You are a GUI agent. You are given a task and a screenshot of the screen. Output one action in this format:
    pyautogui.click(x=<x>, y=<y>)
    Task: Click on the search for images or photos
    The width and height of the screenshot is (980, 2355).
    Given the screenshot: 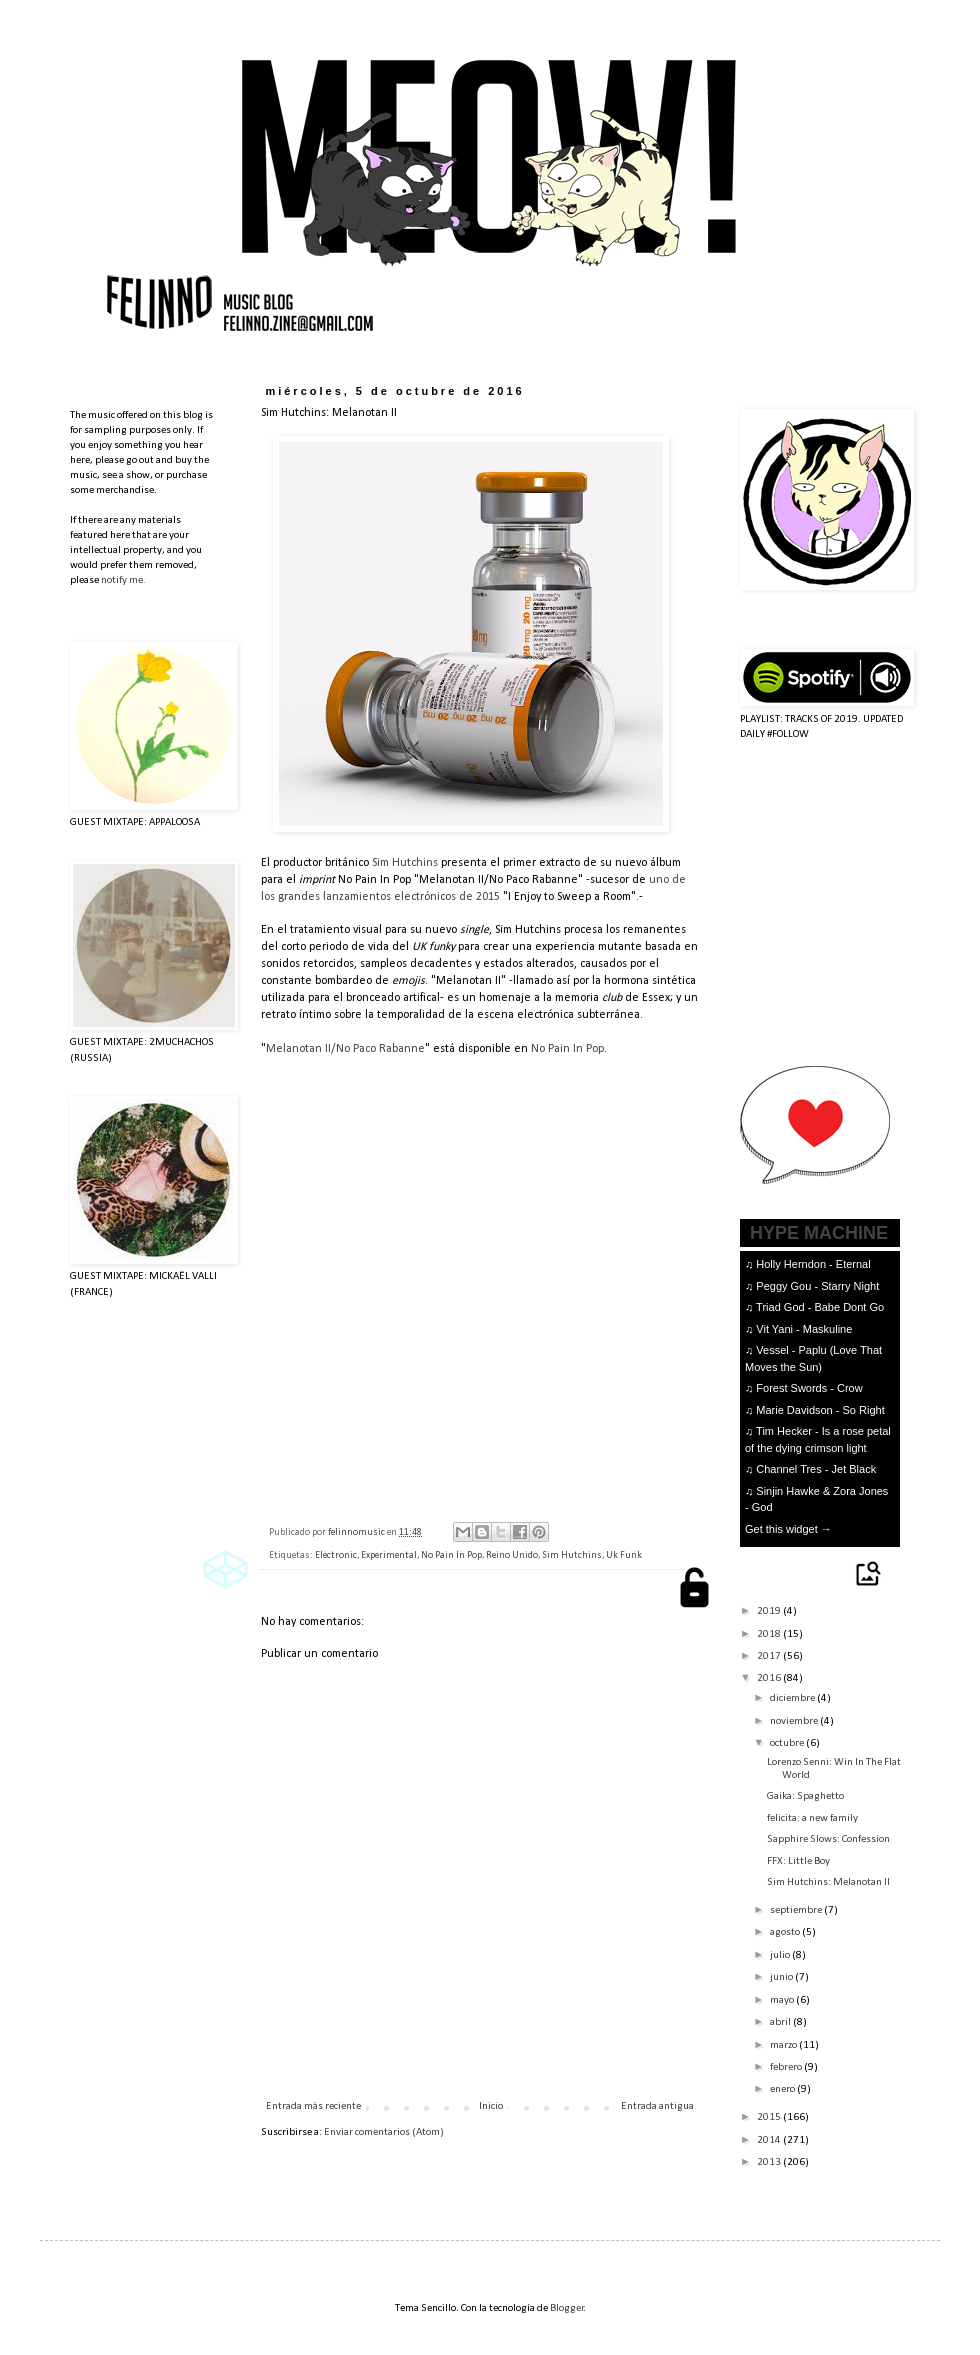 What is the action you would take?
    pyautogui.click(x=868, y=1573)
    